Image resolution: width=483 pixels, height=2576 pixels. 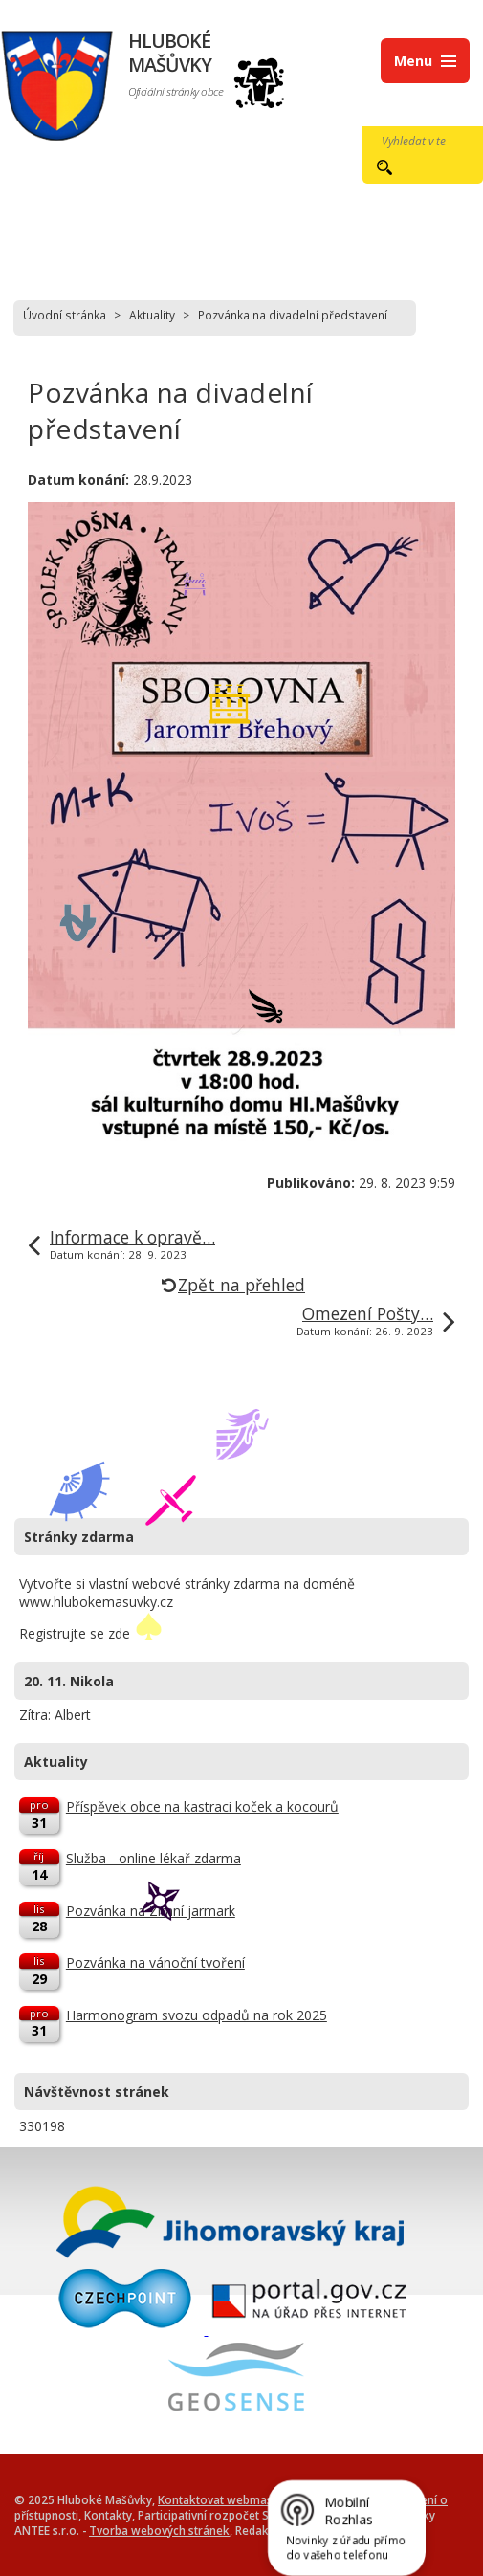 What do you see at coordinates (259, 83) in the screenshot?
I see `indicates poison or toxic hazard in gameplay` at bounding box center [259, 83].